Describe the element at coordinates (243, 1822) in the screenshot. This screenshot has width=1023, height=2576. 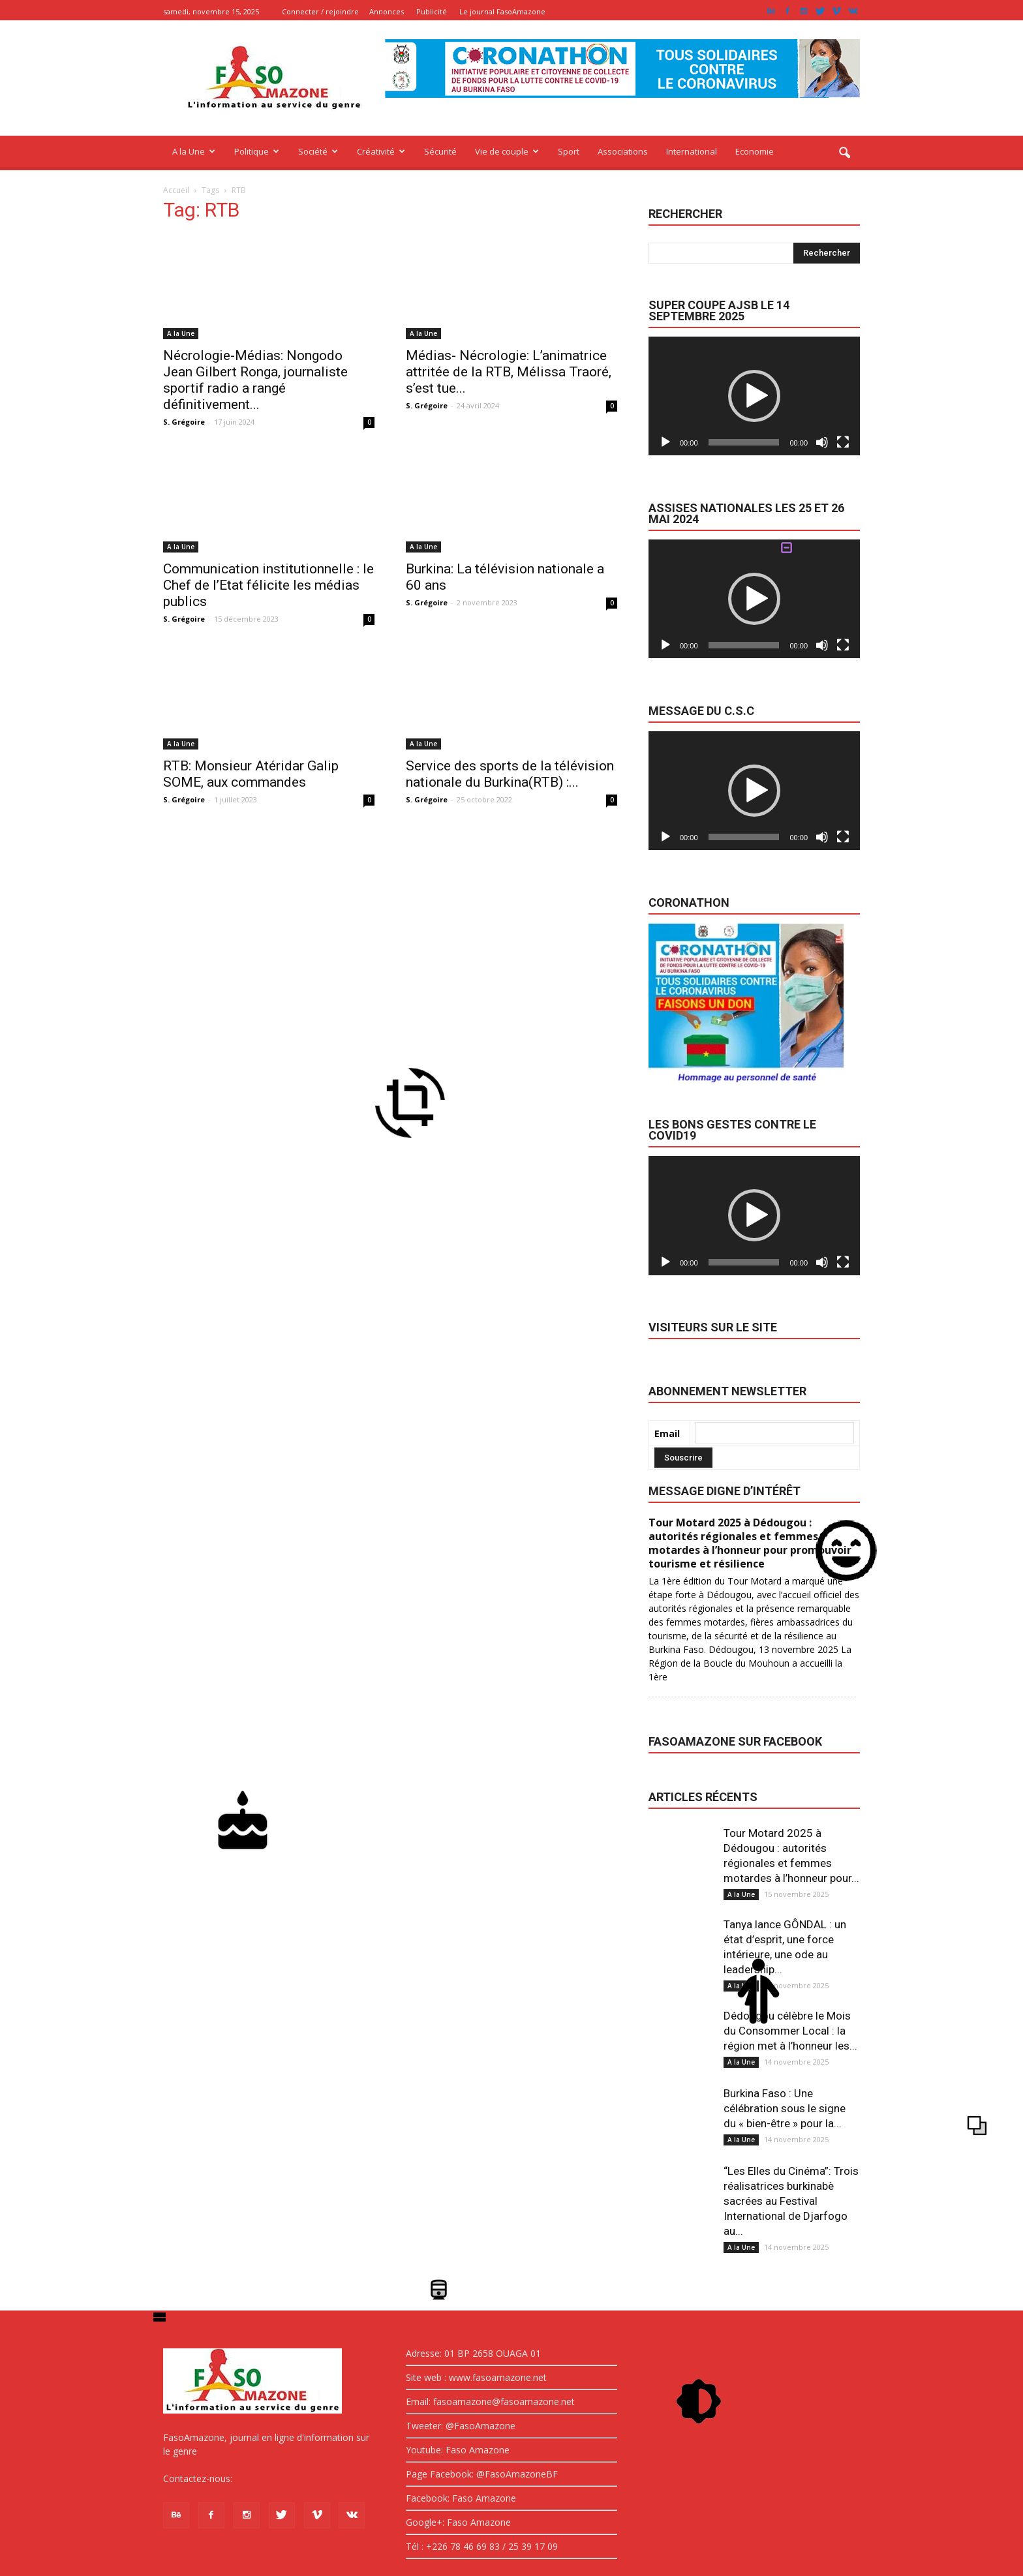
I see `view birthday or celebration events` at that location.